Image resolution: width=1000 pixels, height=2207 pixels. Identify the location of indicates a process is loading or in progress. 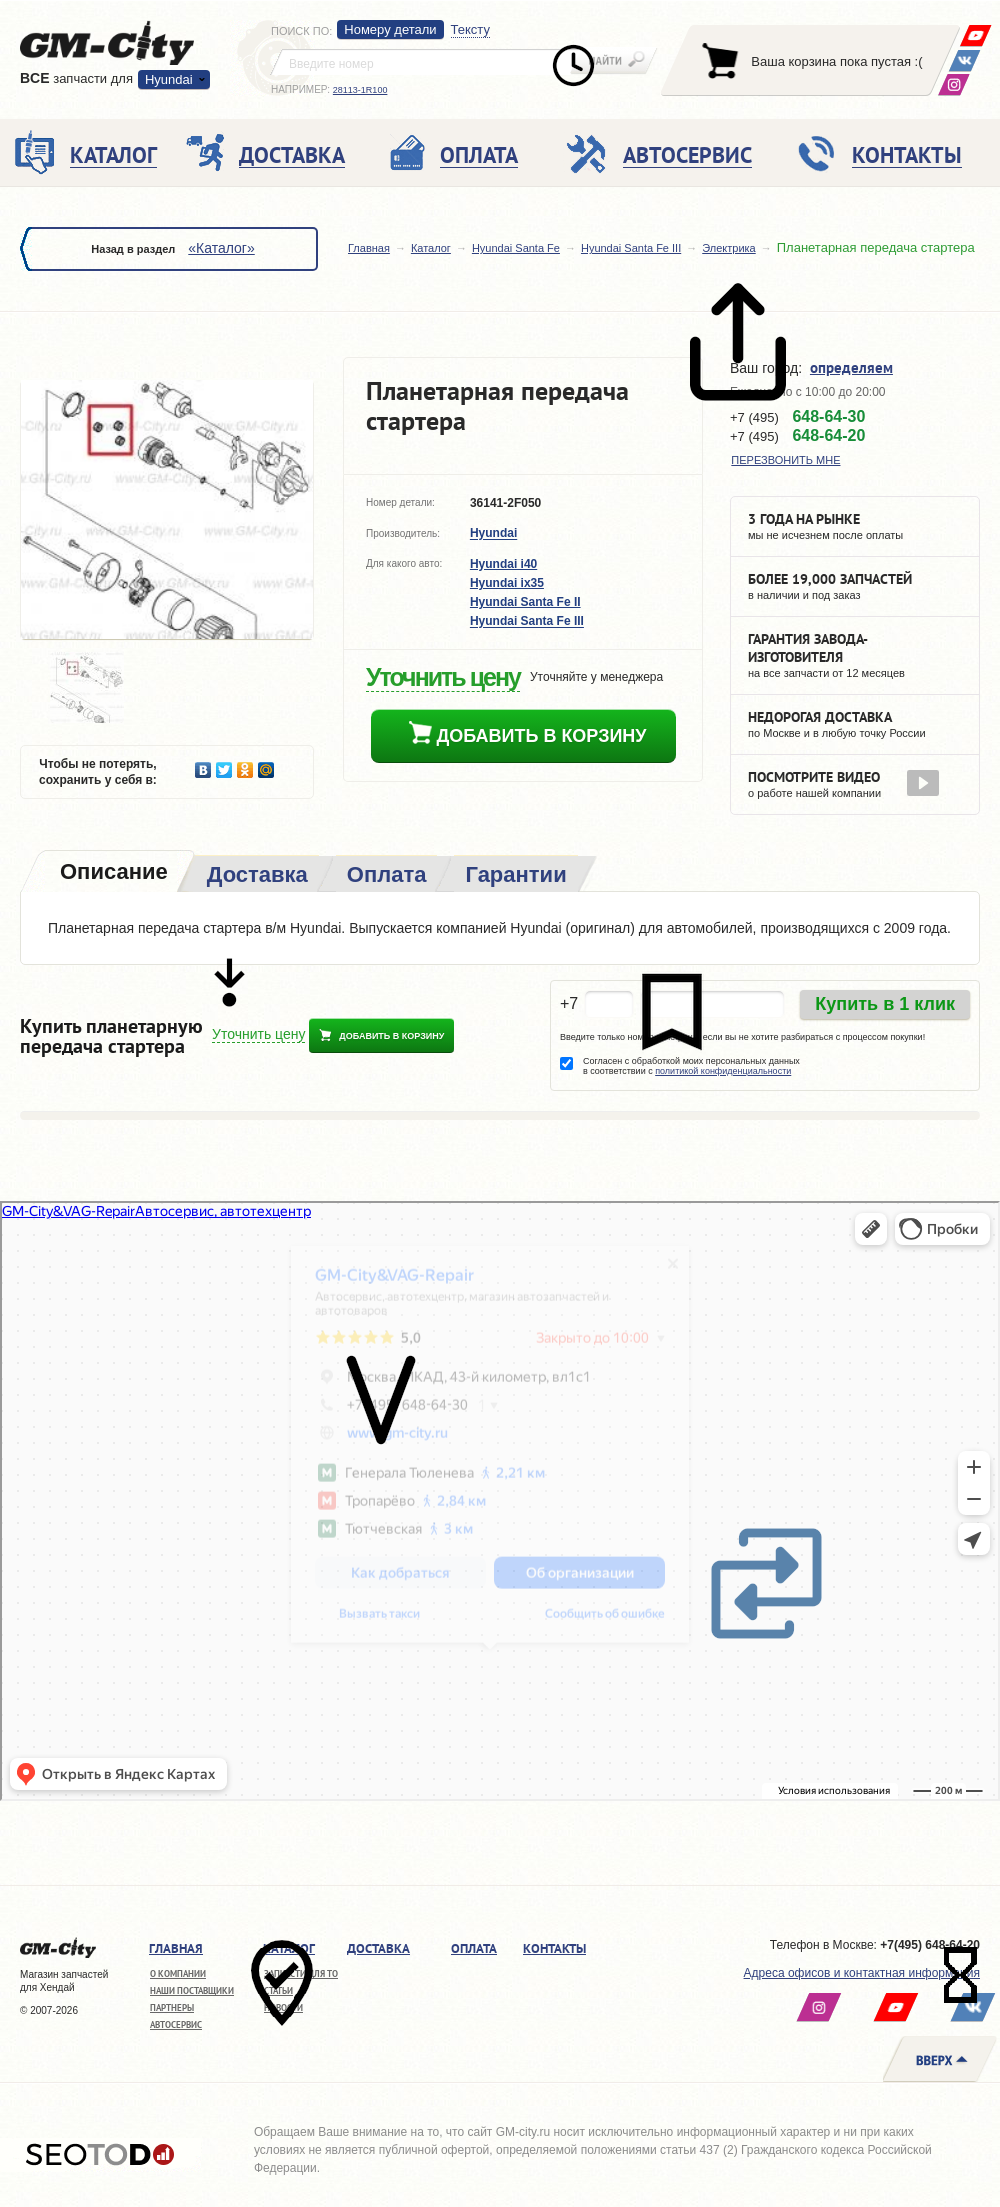
(960, 1975).